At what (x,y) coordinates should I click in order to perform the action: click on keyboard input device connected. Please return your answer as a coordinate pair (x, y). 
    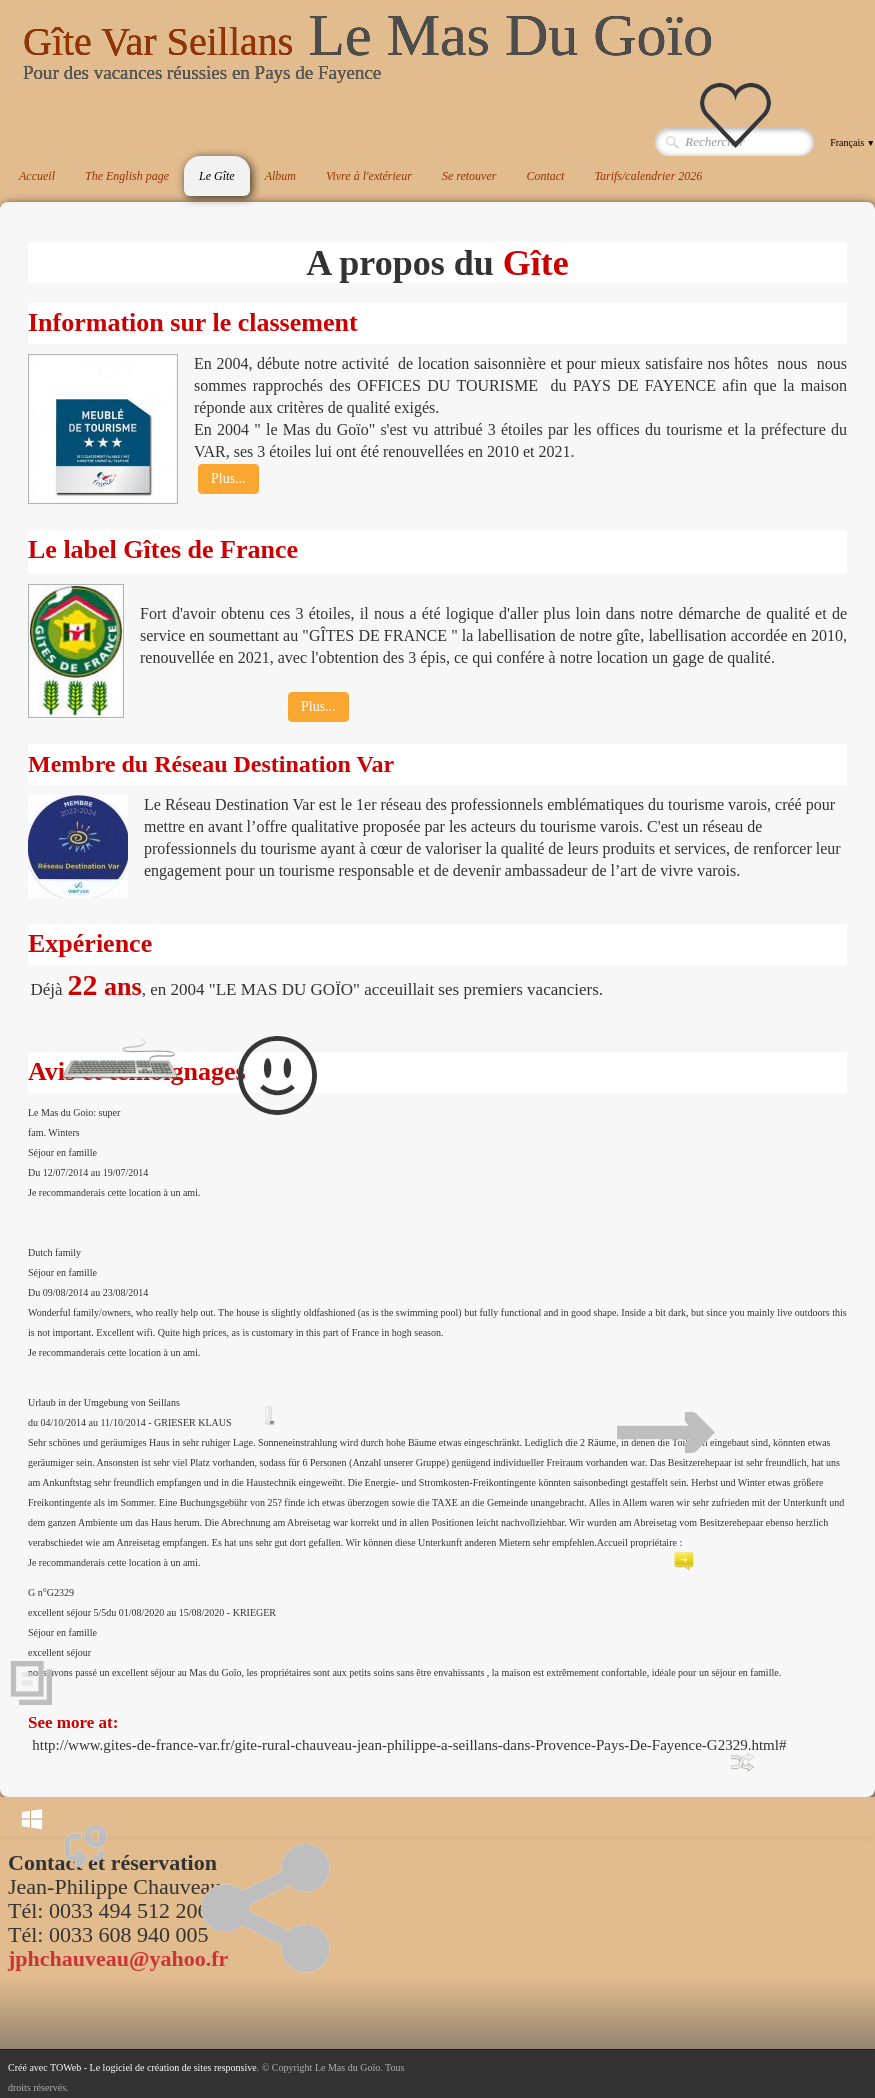
    Looking at the image, I should click on (119, 1056).